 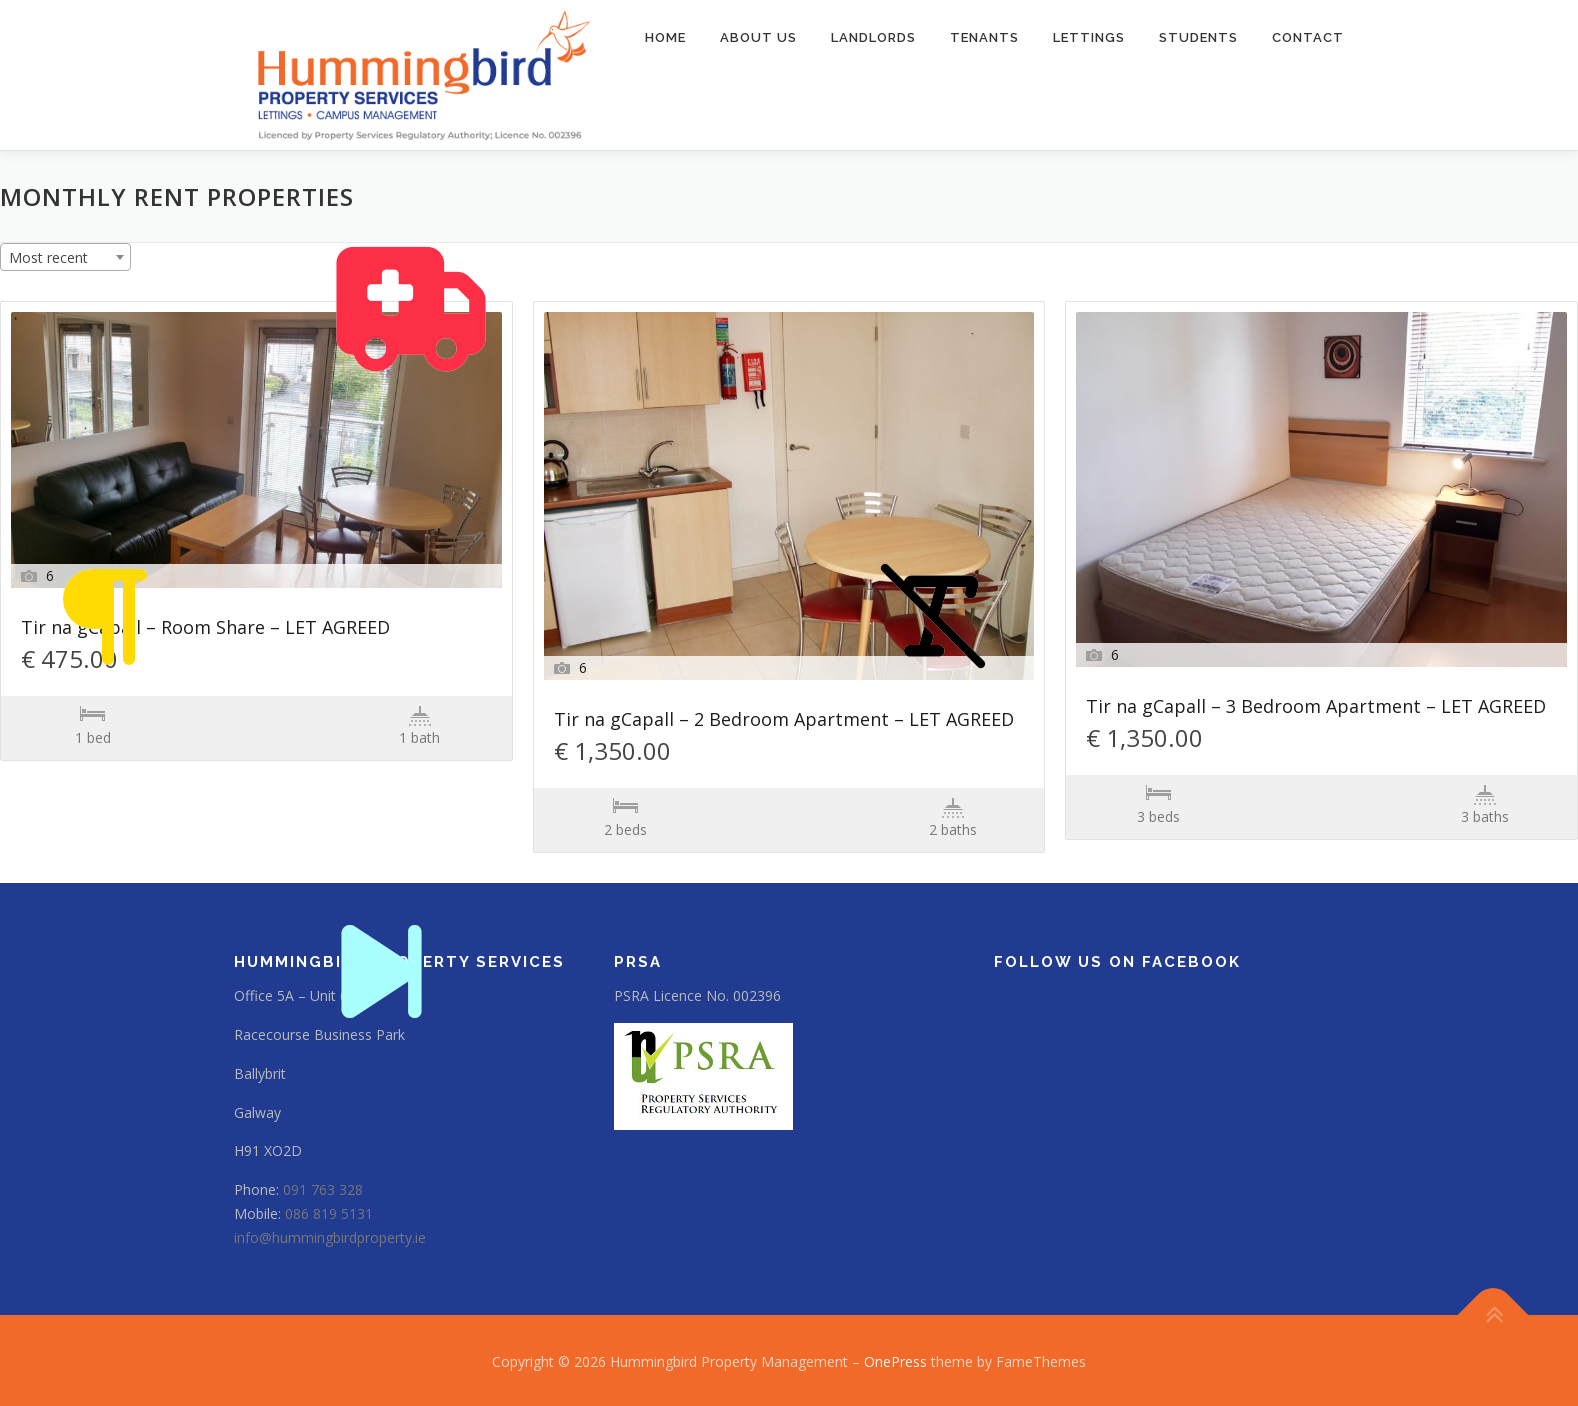 What do you see at coordinates (933, 616) in the screenshot?
I see `disable text formatting` at bounding box center [933, 616].